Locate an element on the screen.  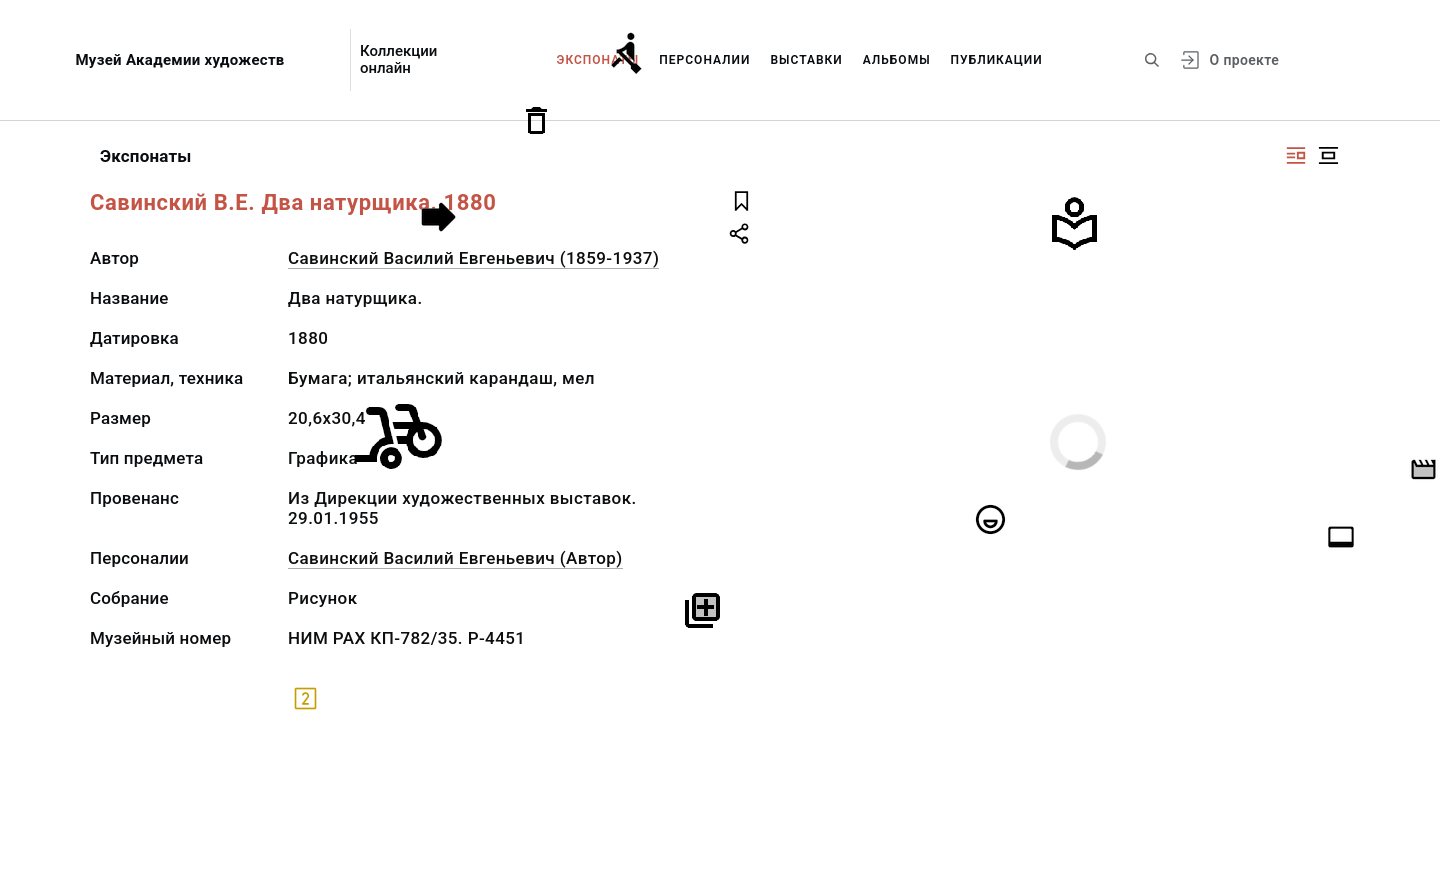
access local library services is located at coordinates (1074, 224).